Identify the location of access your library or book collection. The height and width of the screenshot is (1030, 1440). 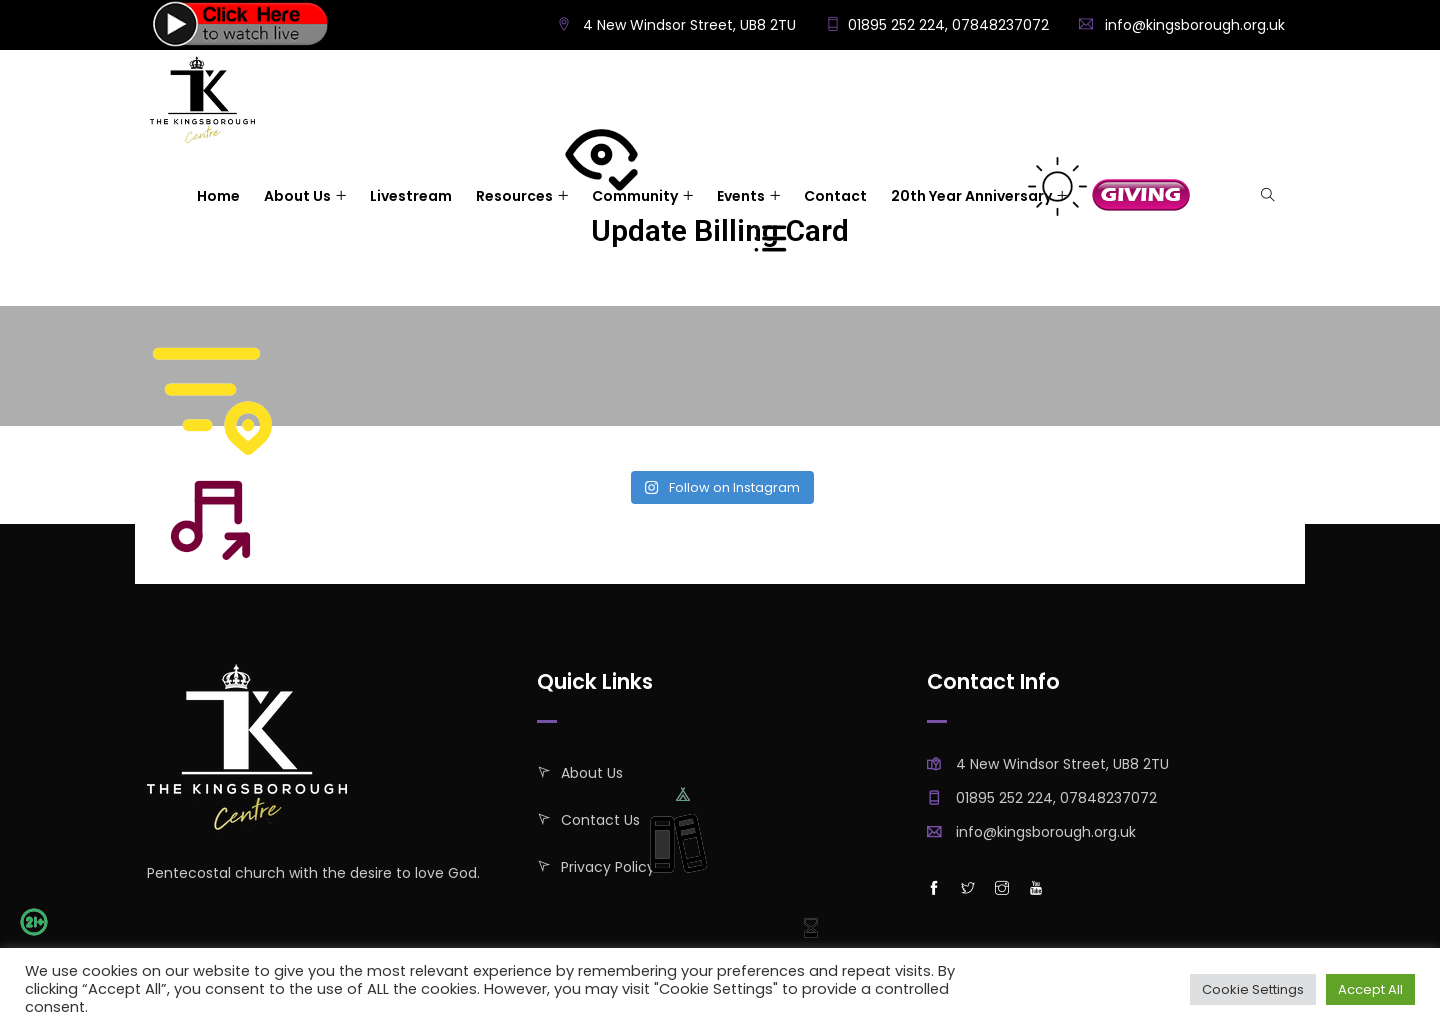
(676, 844).